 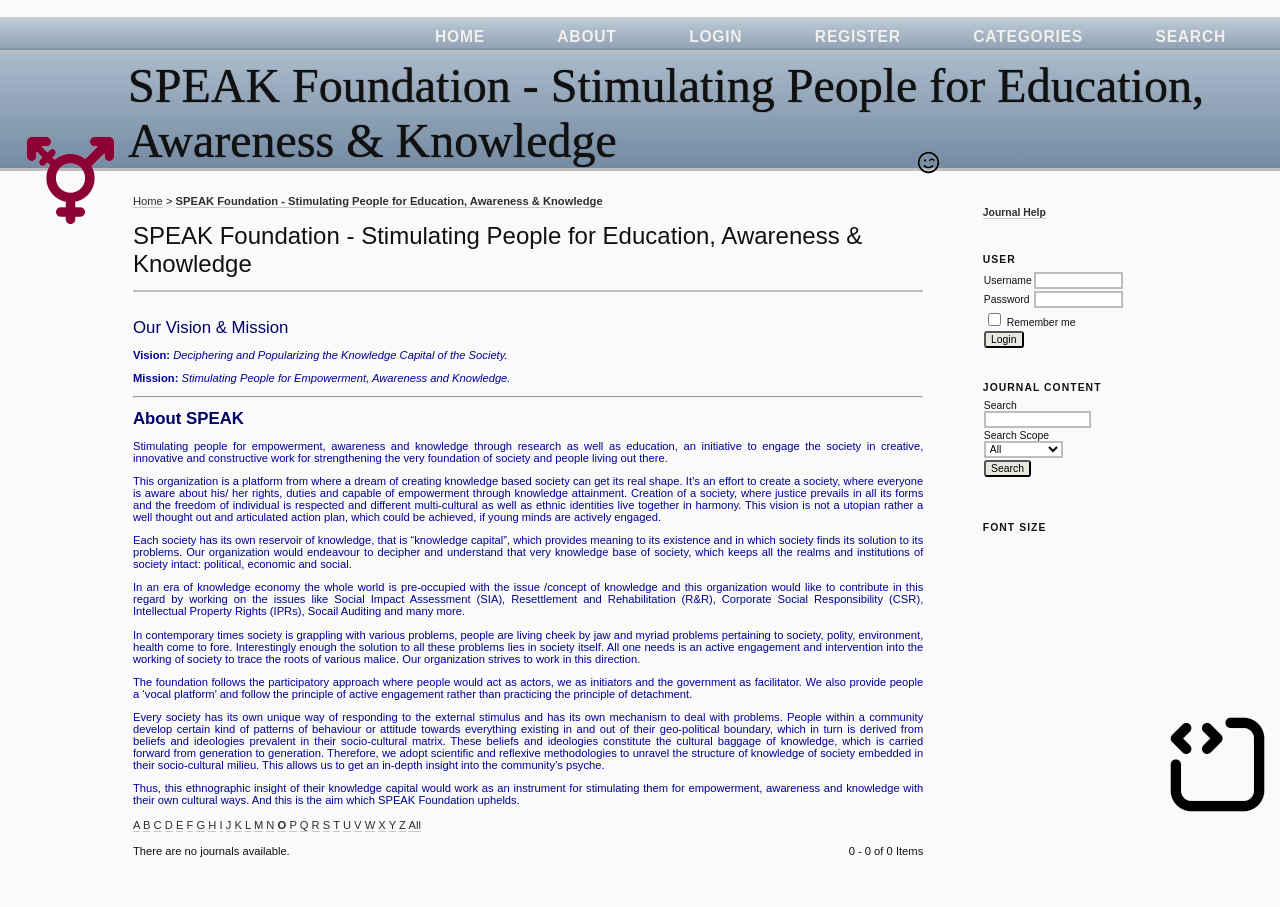 I want to click on indicates transgender or gender-diverse identity, so click(x=70, y=180).